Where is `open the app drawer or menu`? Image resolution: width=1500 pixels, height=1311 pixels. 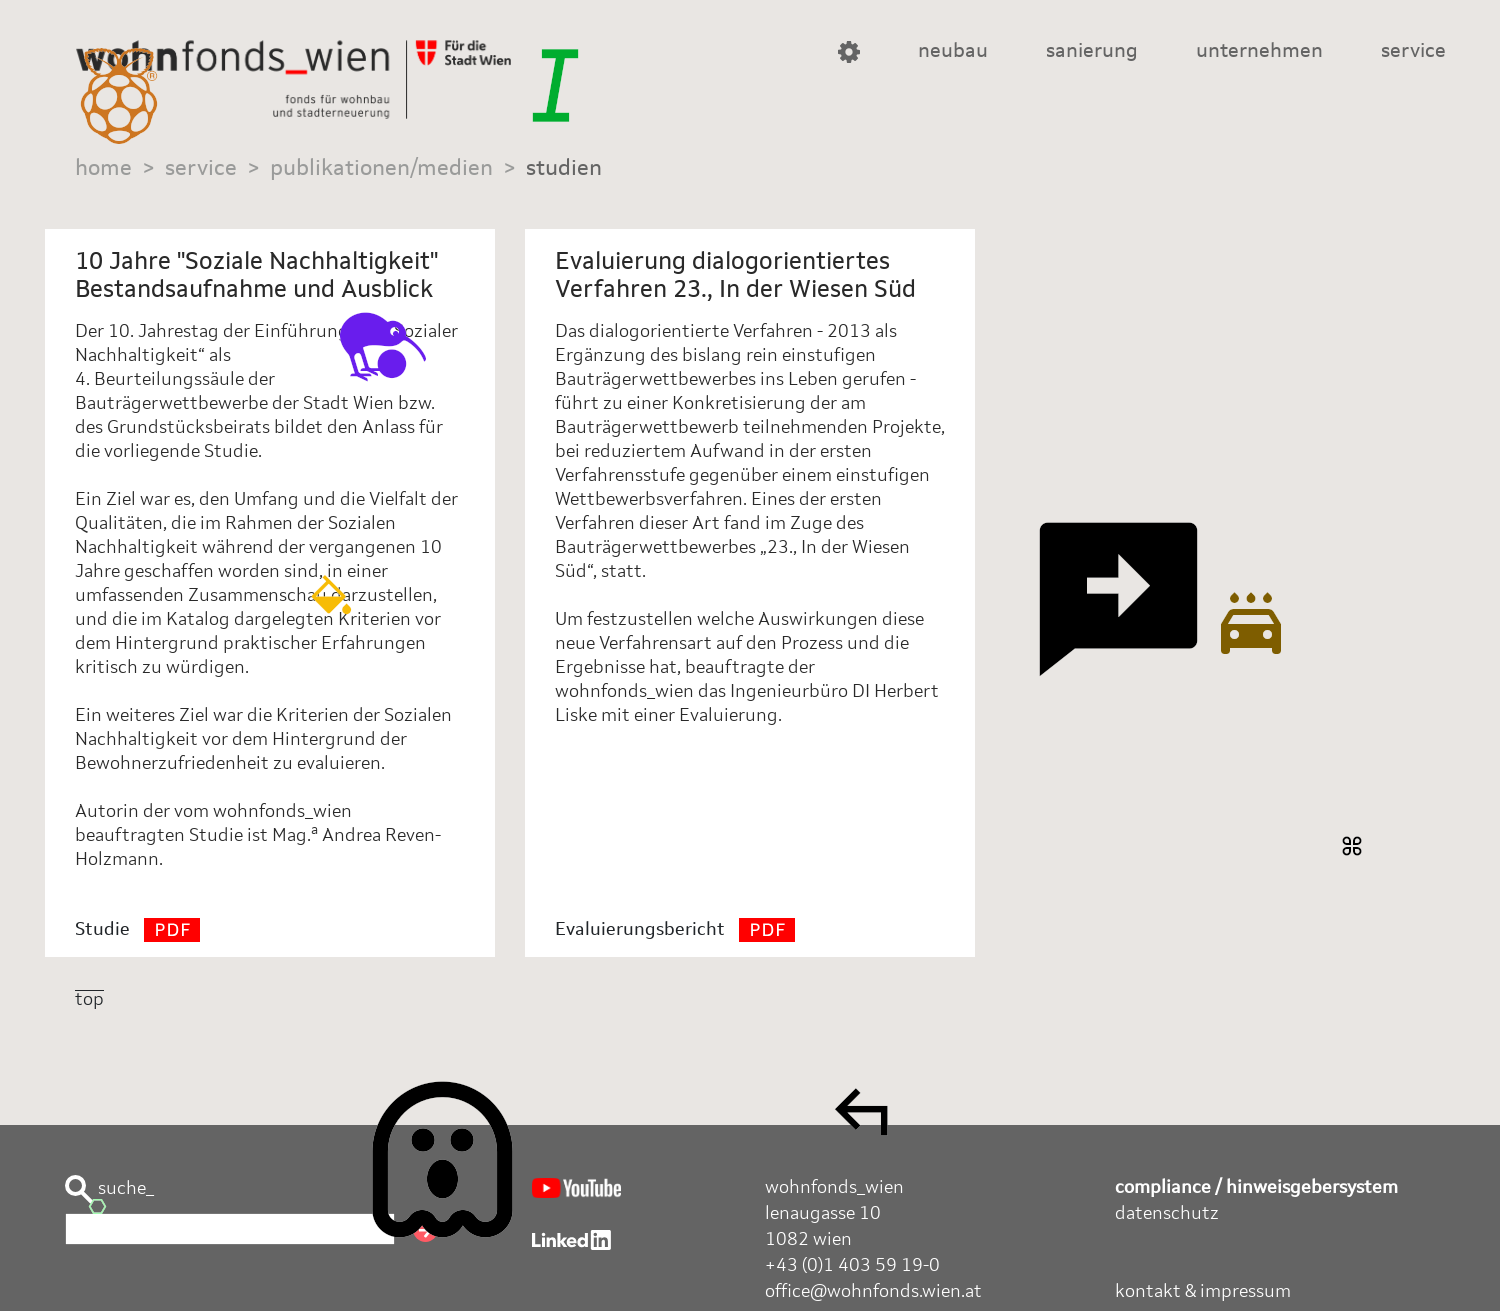
open the app drawer or menu is located at coordinates (1352, 846).